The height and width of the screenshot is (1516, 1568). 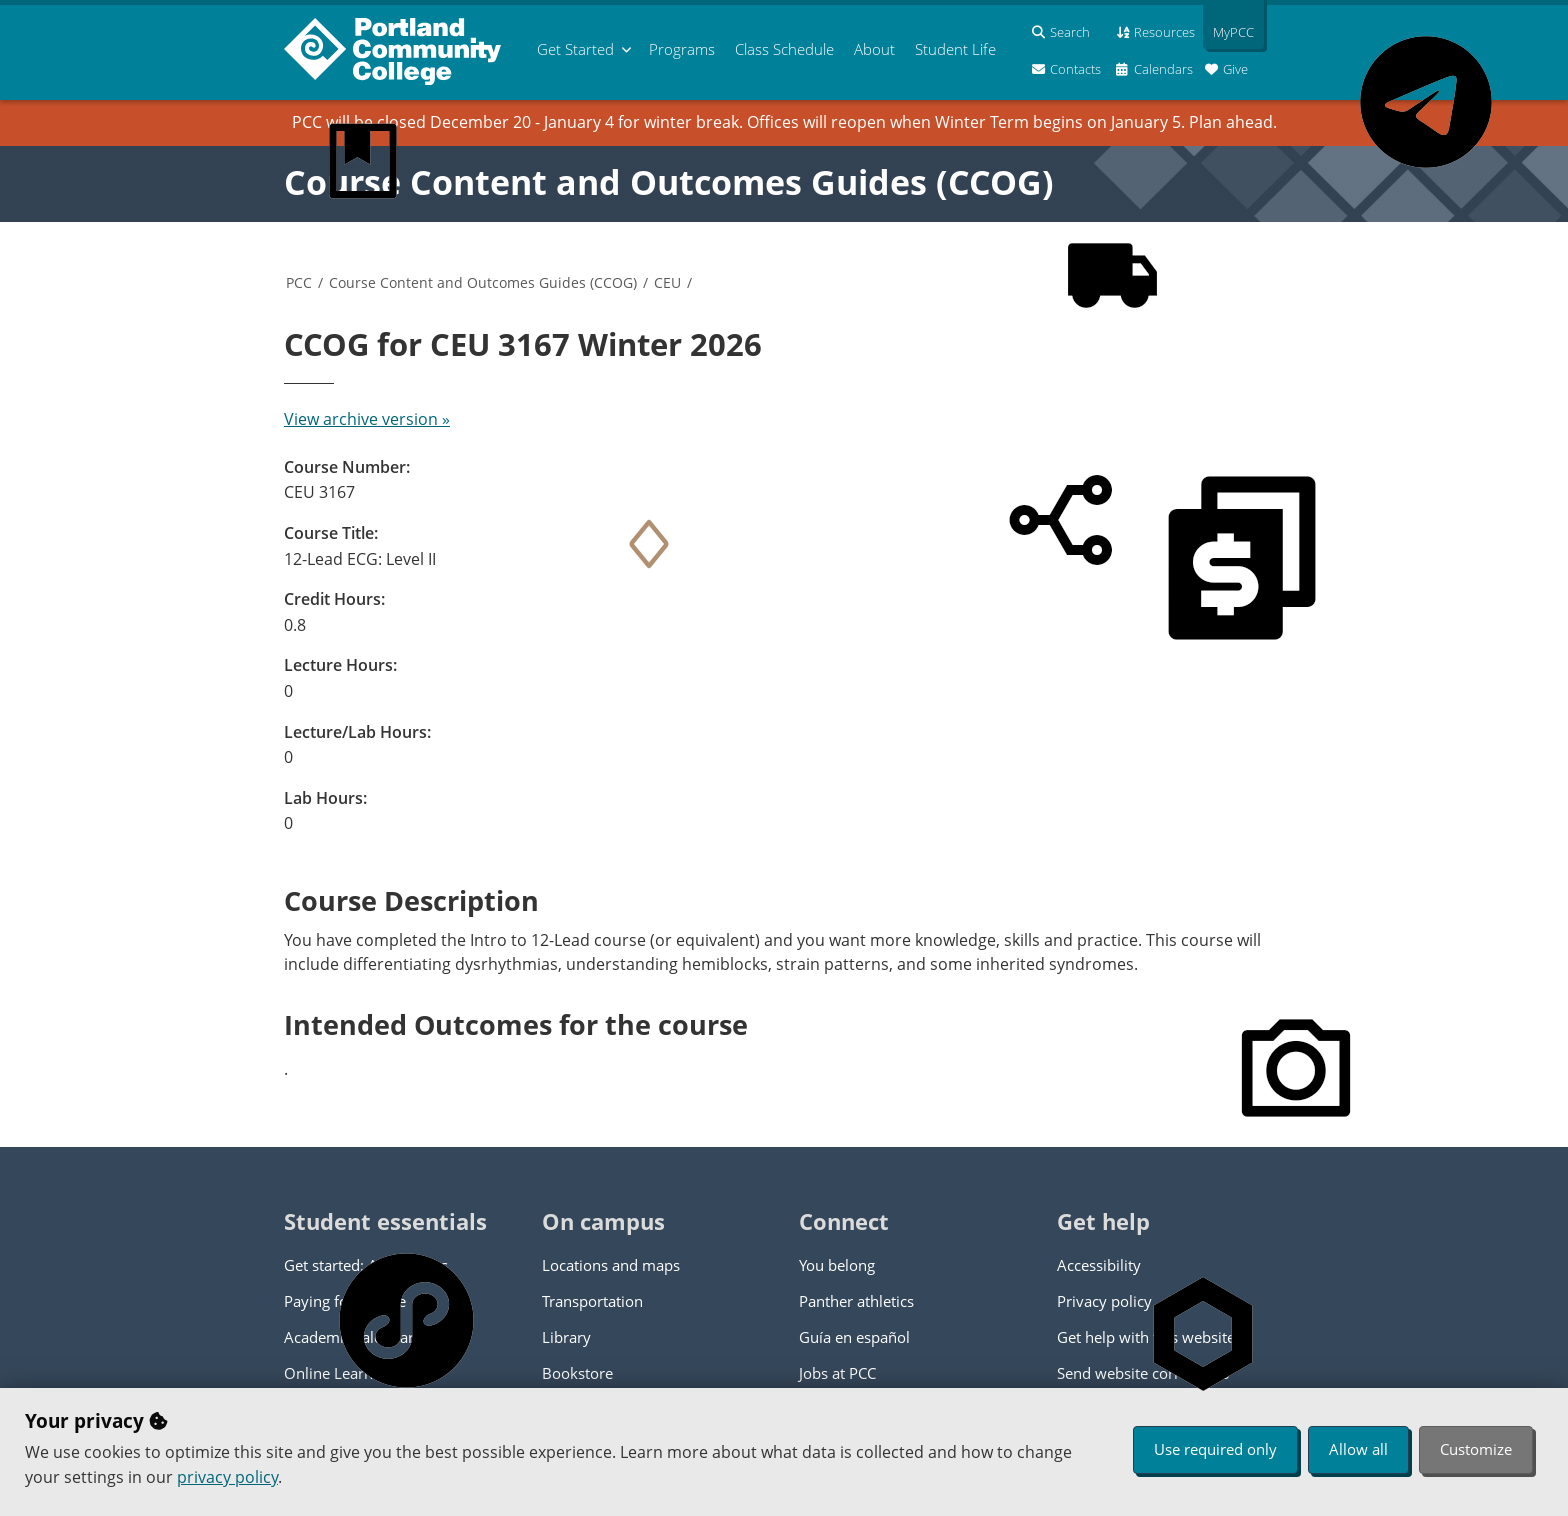 What do you see at coordinates (1296, 1068) in the screenshot?
I see `take a photo` at bounding box center [1296, 1068].